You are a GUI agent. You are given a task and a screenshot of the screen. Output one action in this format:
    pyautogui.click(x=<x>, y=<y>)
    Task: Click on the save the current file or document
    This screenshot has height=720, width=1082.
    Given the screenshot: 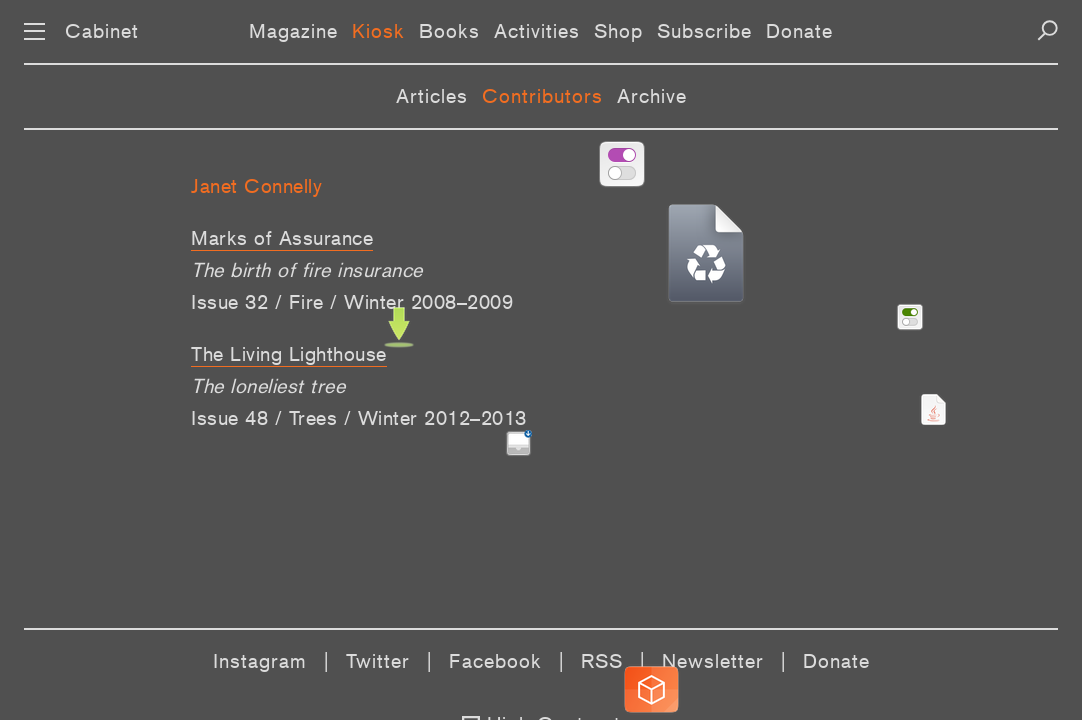 What is the action you would take?
    pyautogui.click(x=399, y=325)
    